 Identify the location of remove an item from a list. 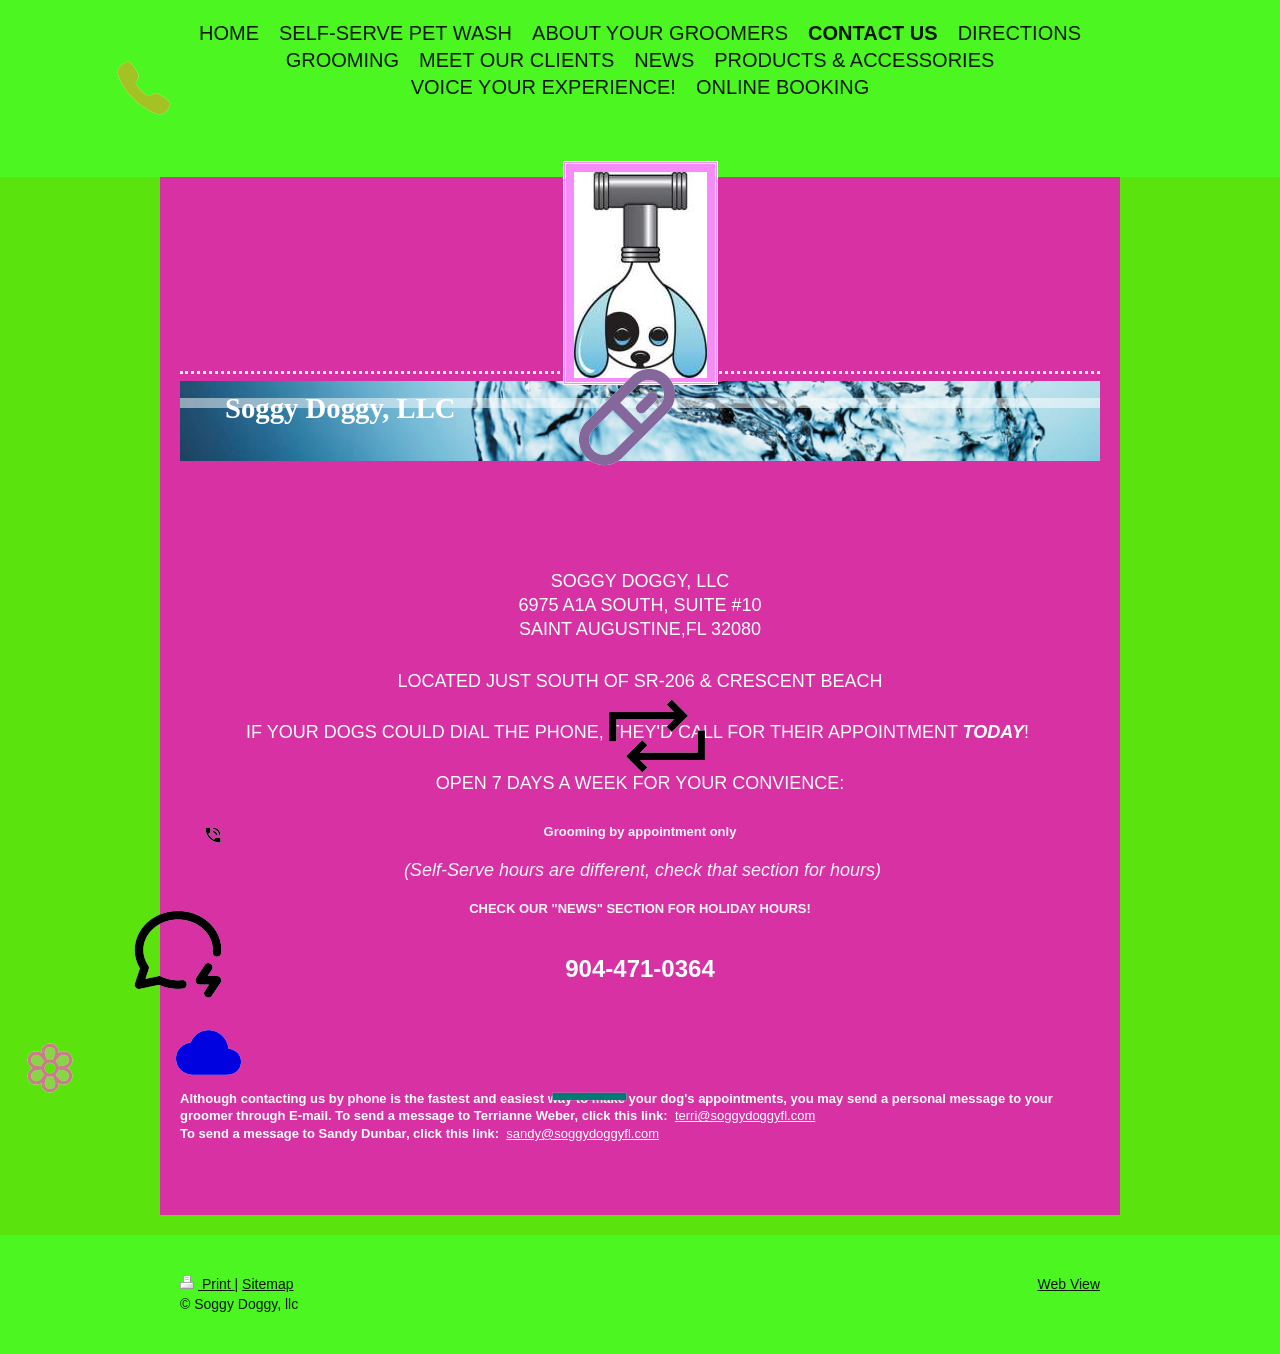
(589, 1096).